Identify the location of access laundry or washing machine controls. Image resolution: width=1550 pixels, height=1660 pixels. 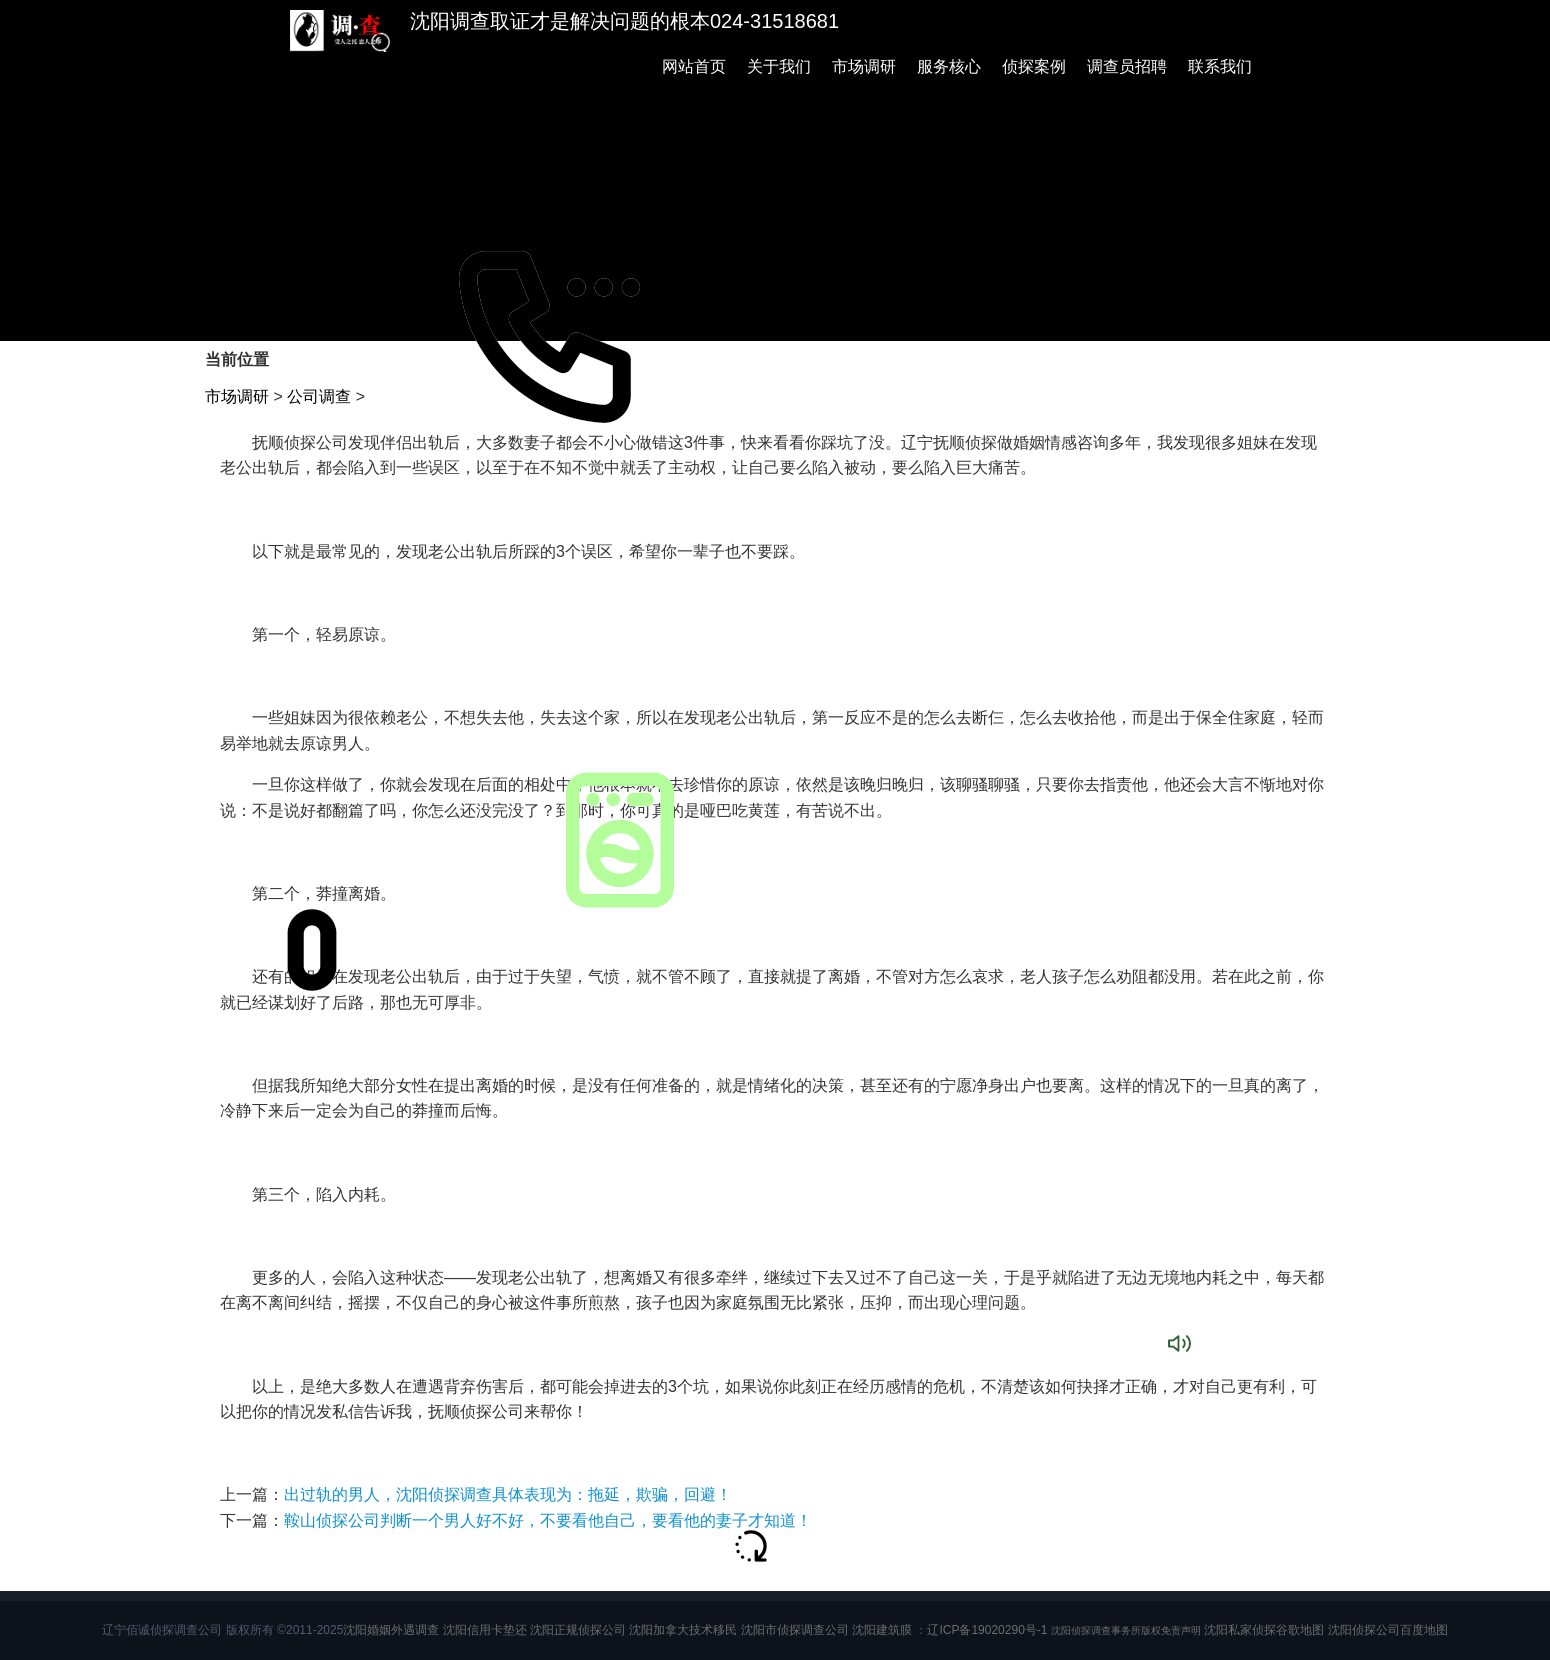
(620, 840).